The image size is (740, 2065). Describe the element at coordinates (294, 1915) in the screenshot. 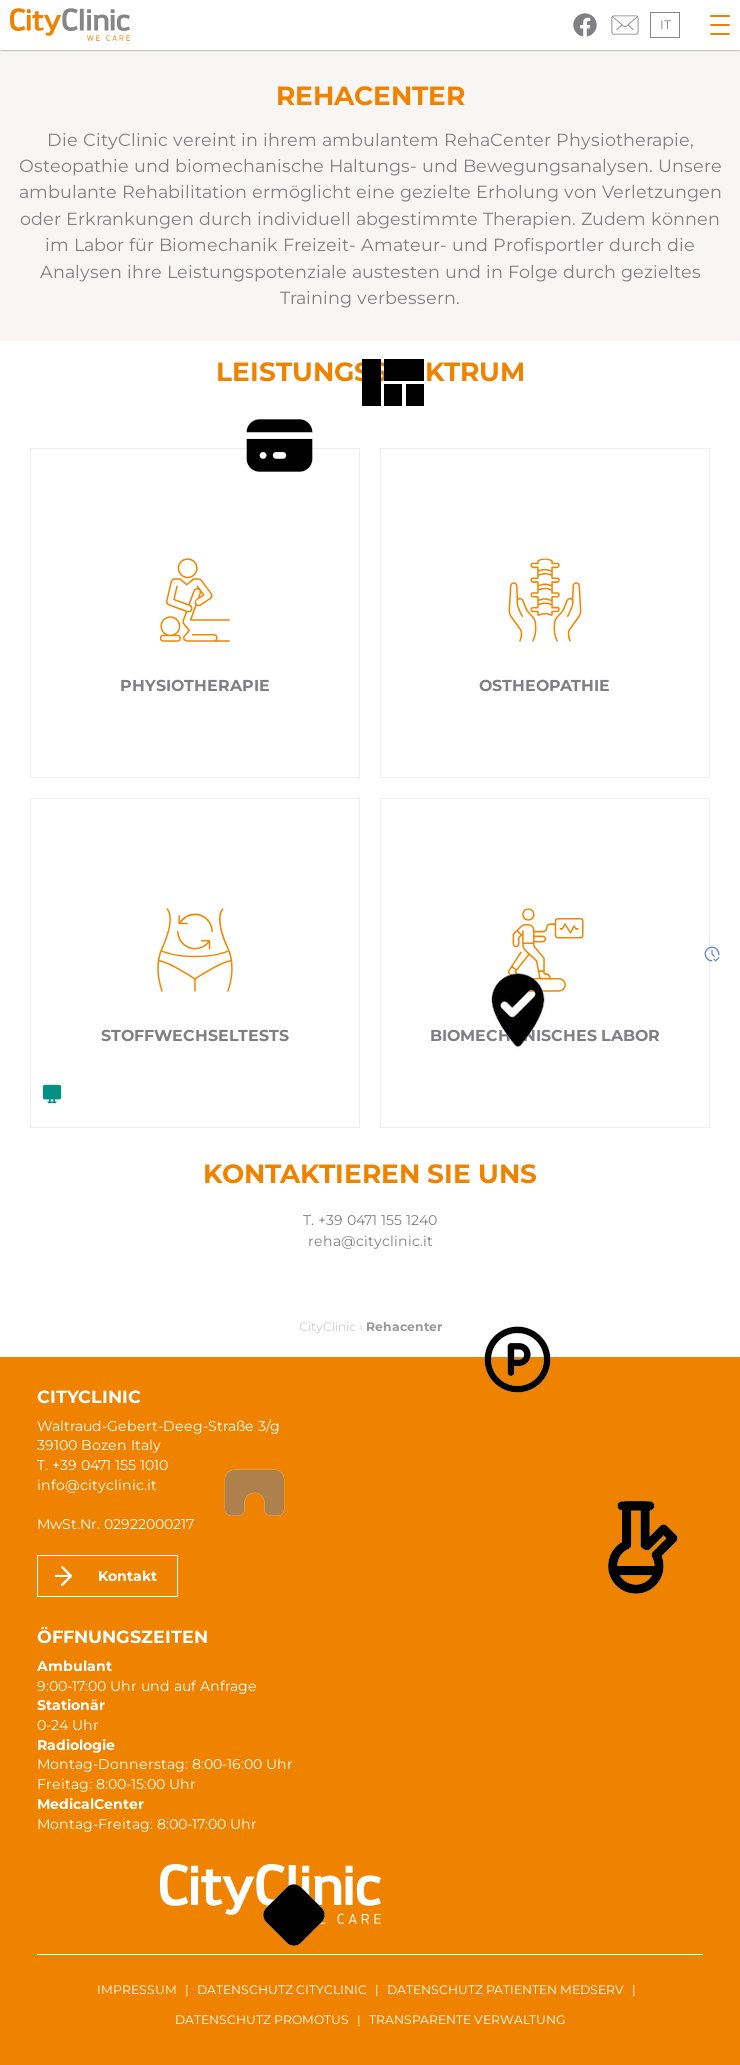

I see `indicates a diamond or rotated square marker` at that location.